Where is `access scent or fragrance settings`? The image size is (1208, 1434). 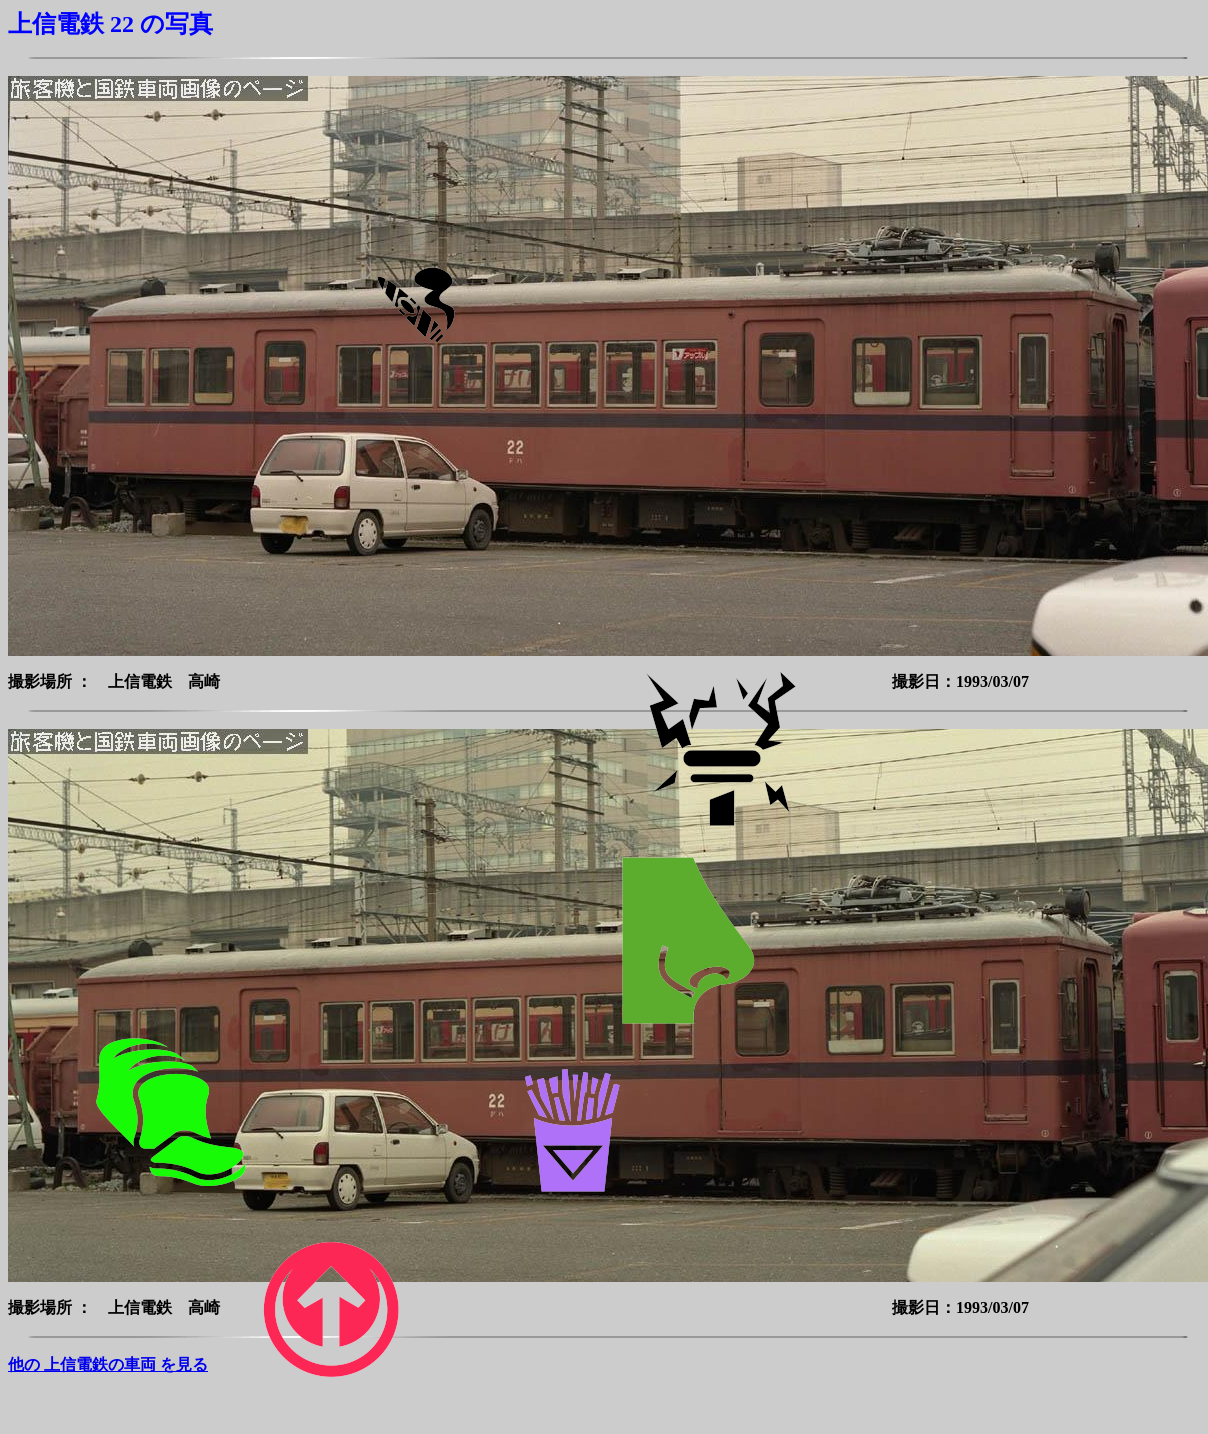 access scent or fragrance settings is located at coordinates (705, 940).